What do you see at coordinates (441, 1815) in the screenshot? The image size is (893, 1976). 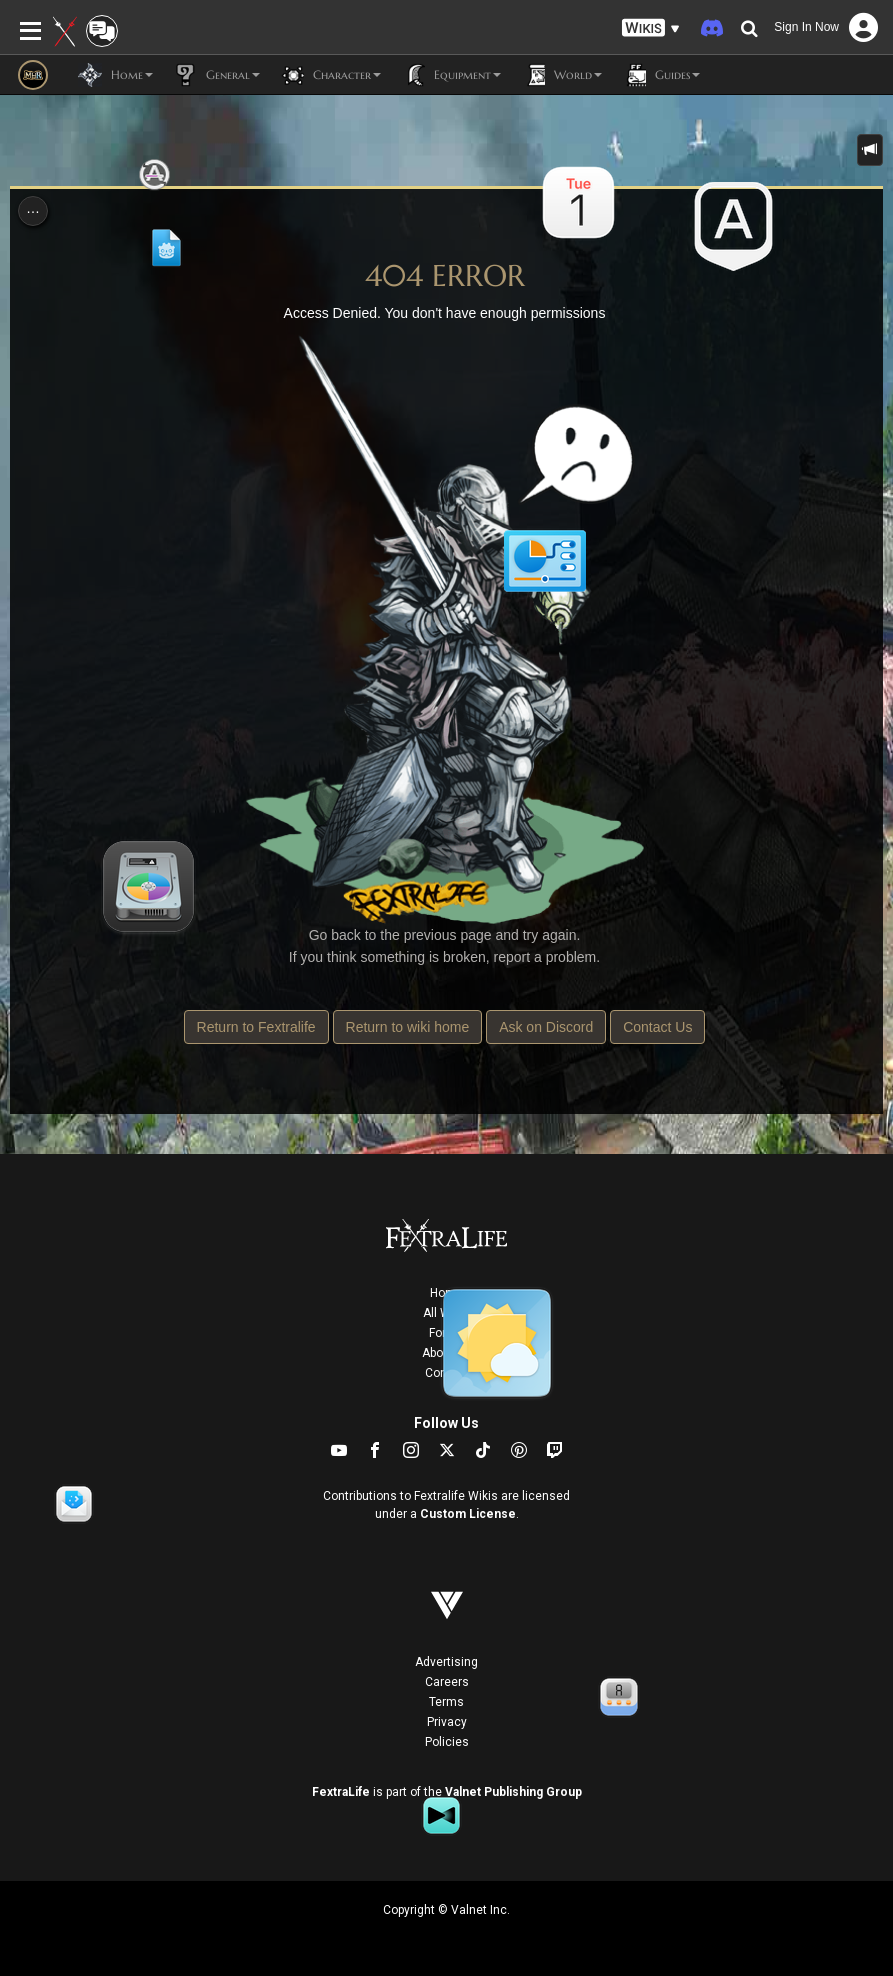 I see `open gitbutler version control app` at bounding box center [441, 1815].